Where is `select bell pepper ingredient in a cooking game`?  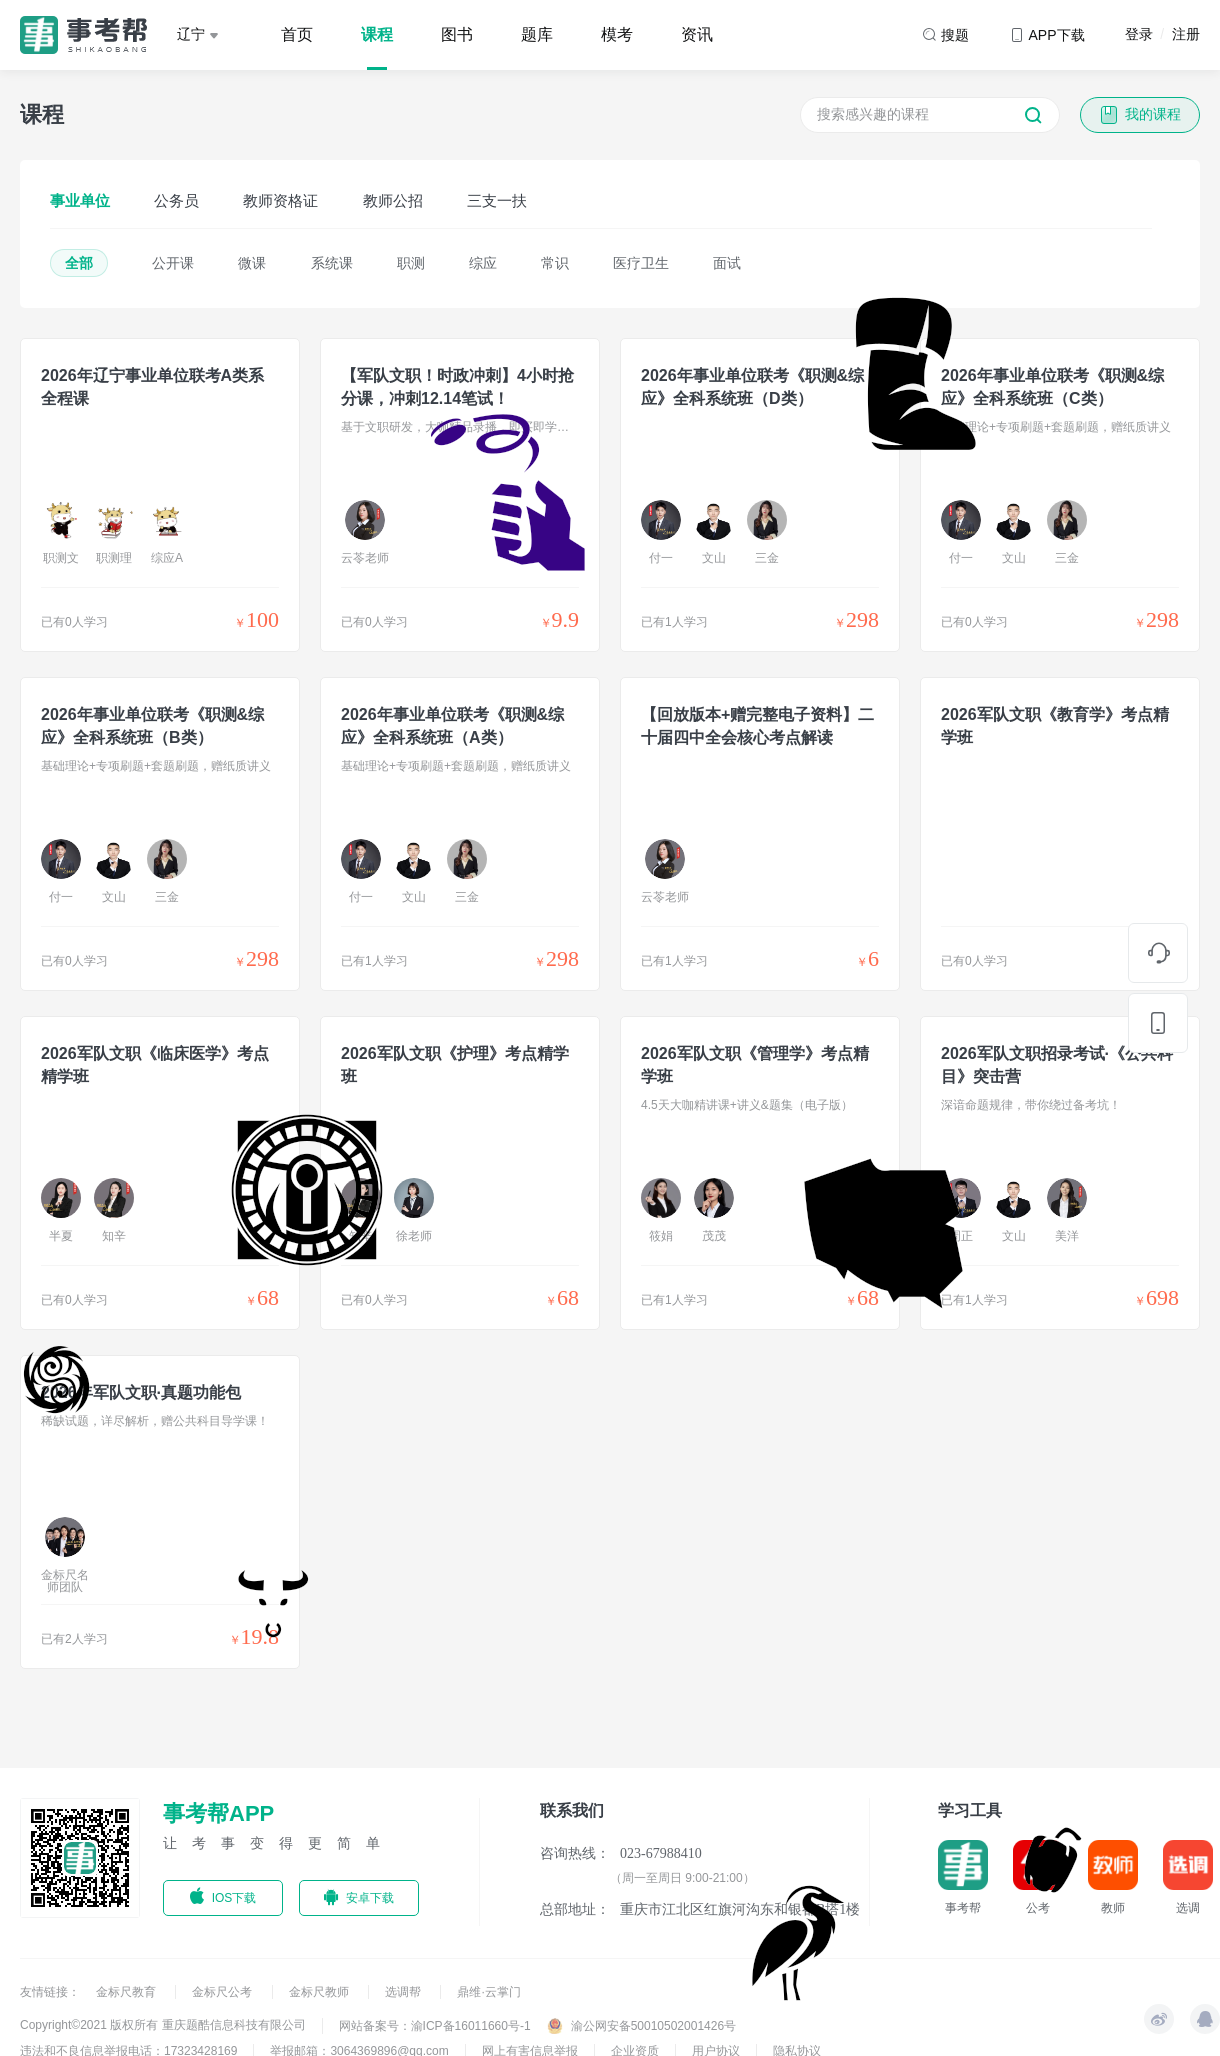 select bell pepper ingredient in a cooking game is located at coordinates (1053, 1860).